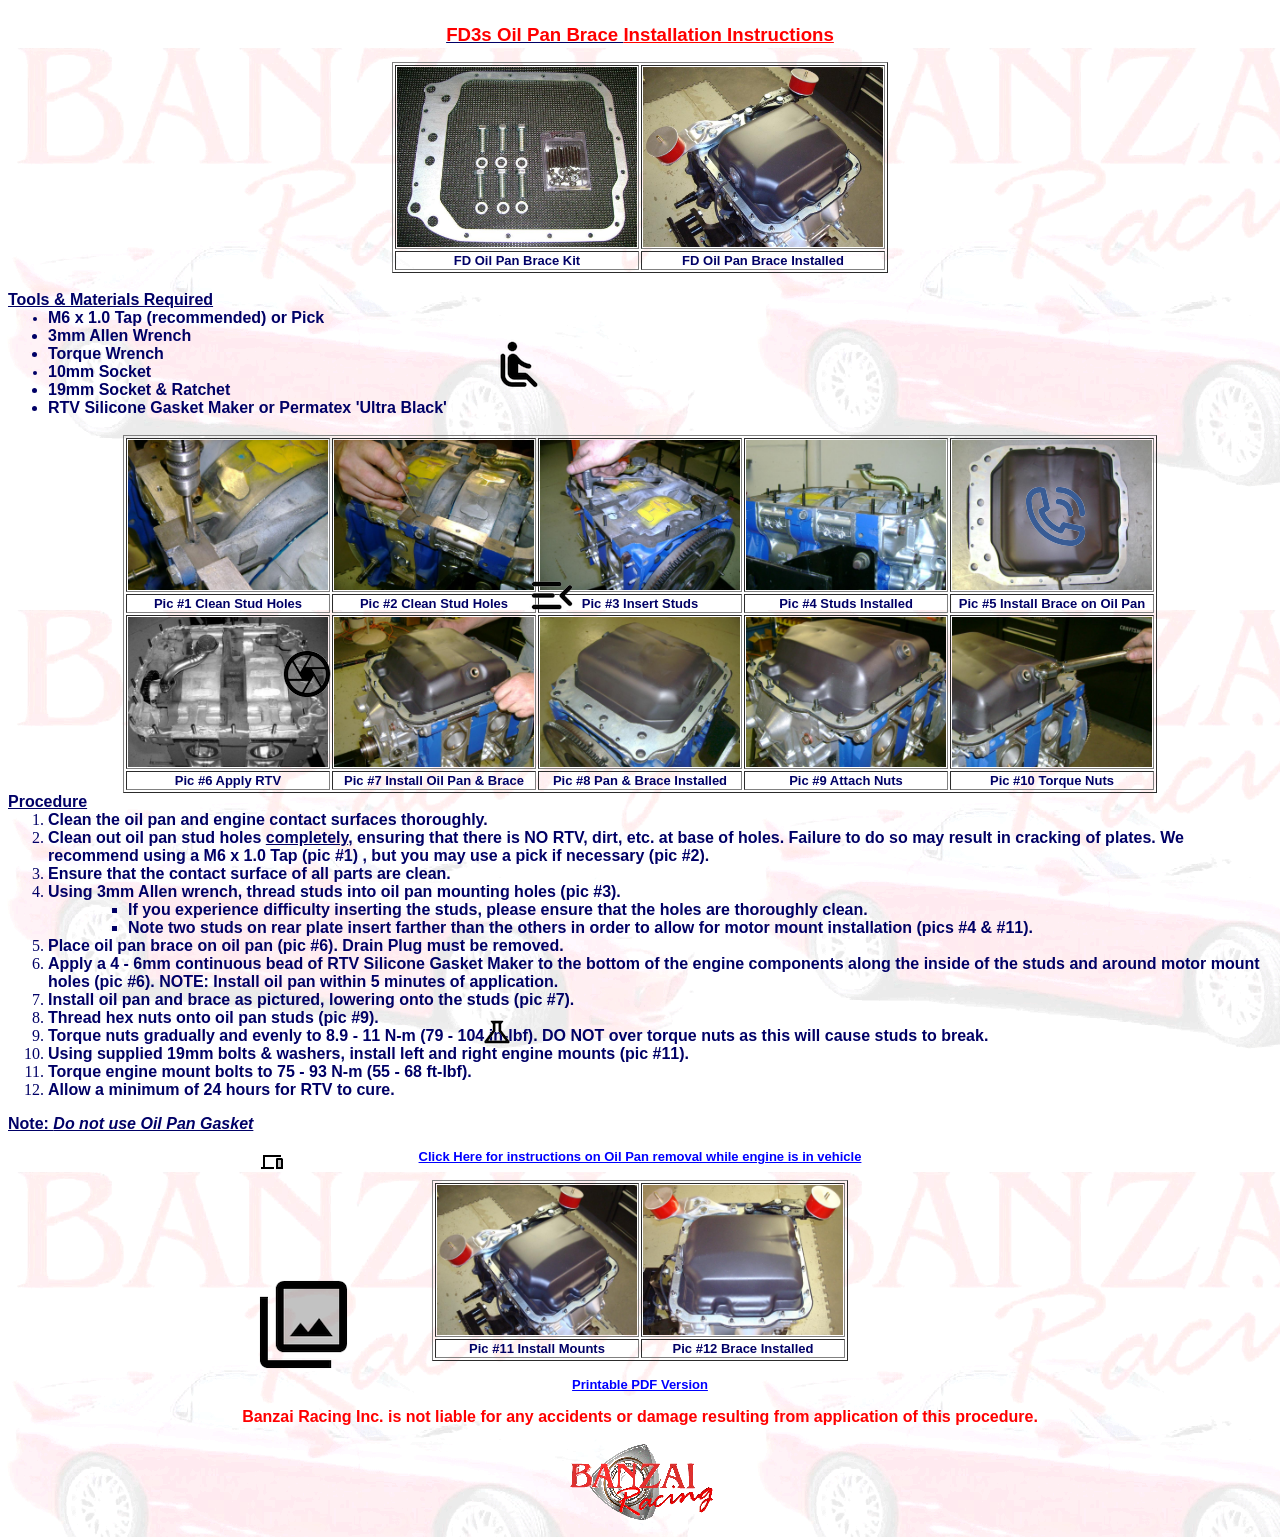  Describe the element at coordinates (552, 595) in the screenshot. I see `collapse the navigation menu` at that location.